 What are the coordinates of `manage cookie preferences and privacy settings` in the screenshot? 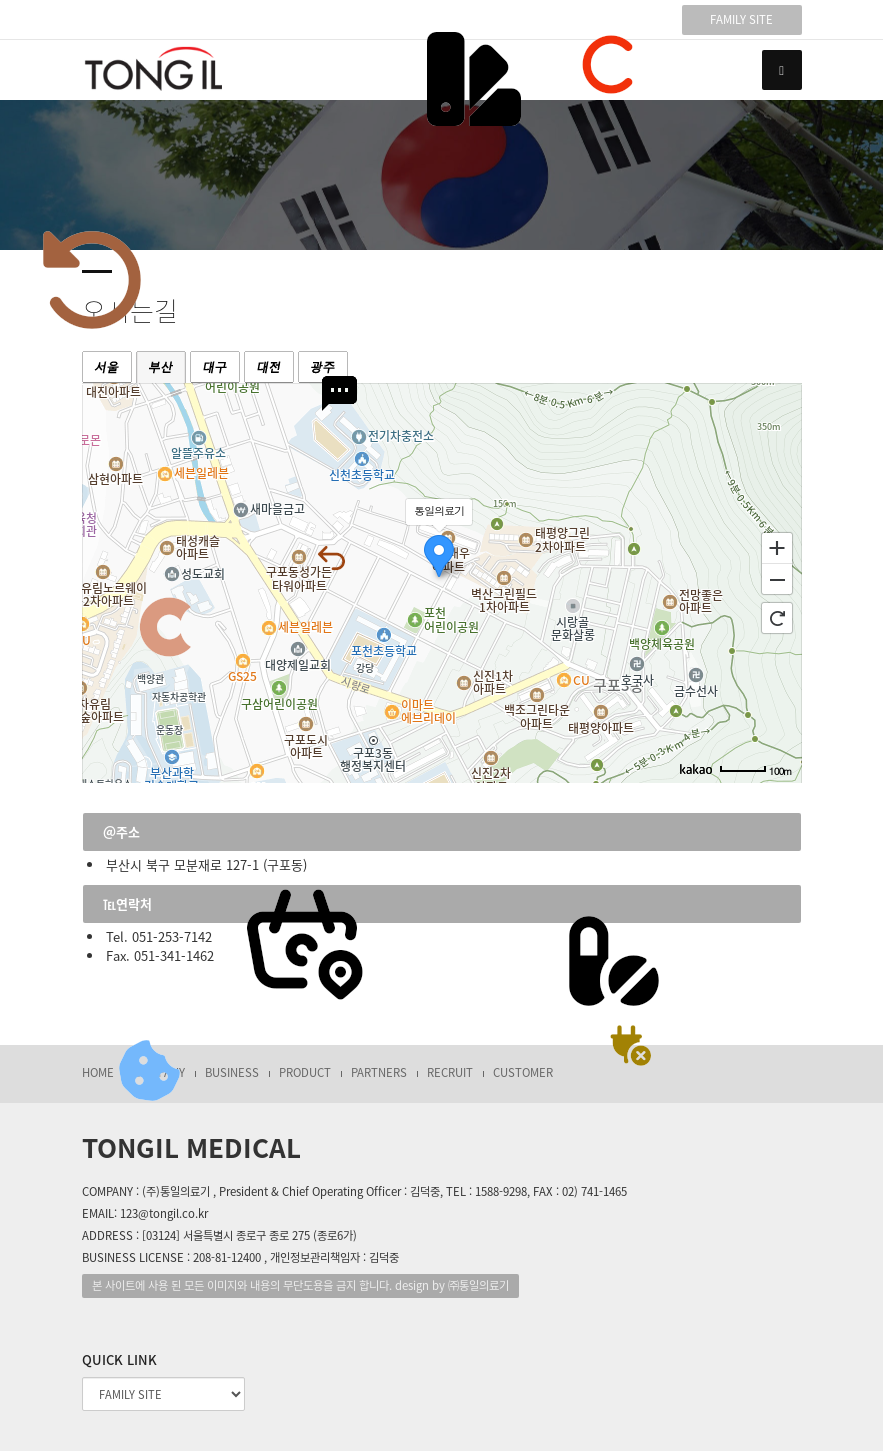 It's located at (149, 1070).